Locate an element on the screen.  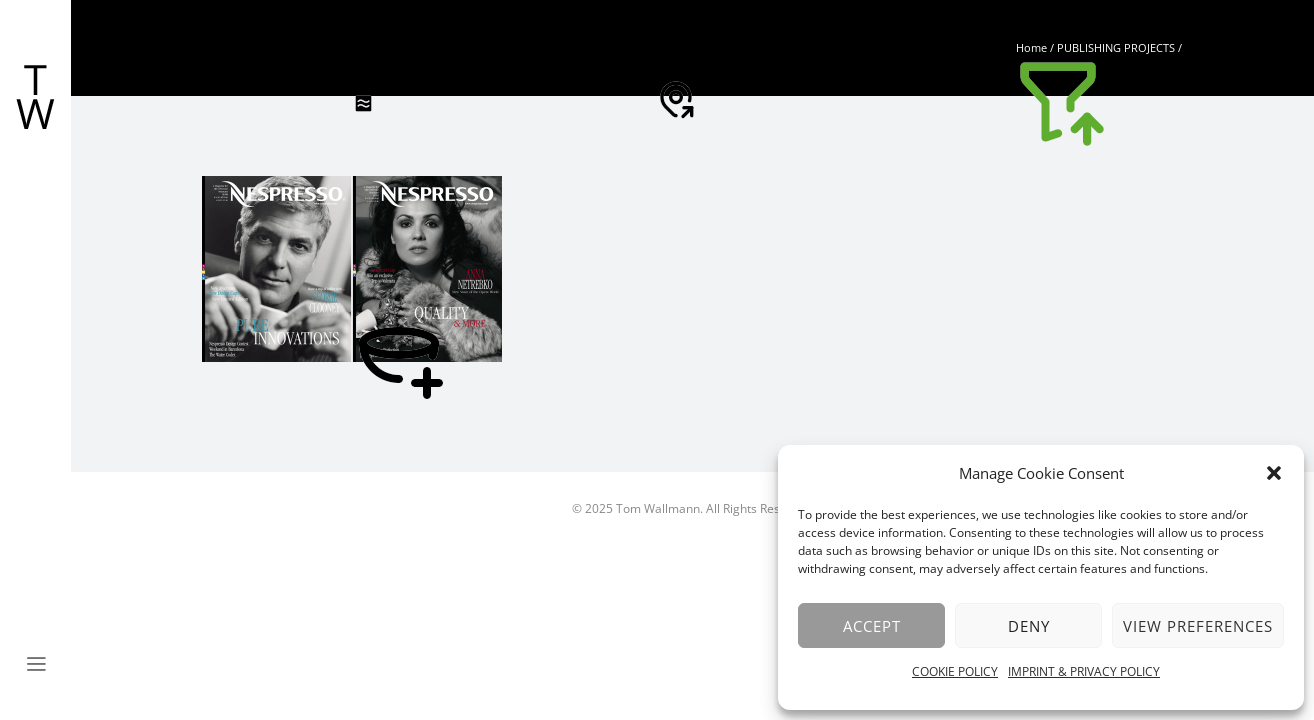
add a new 3D hemisphere object is located at coordinates (399, 355).